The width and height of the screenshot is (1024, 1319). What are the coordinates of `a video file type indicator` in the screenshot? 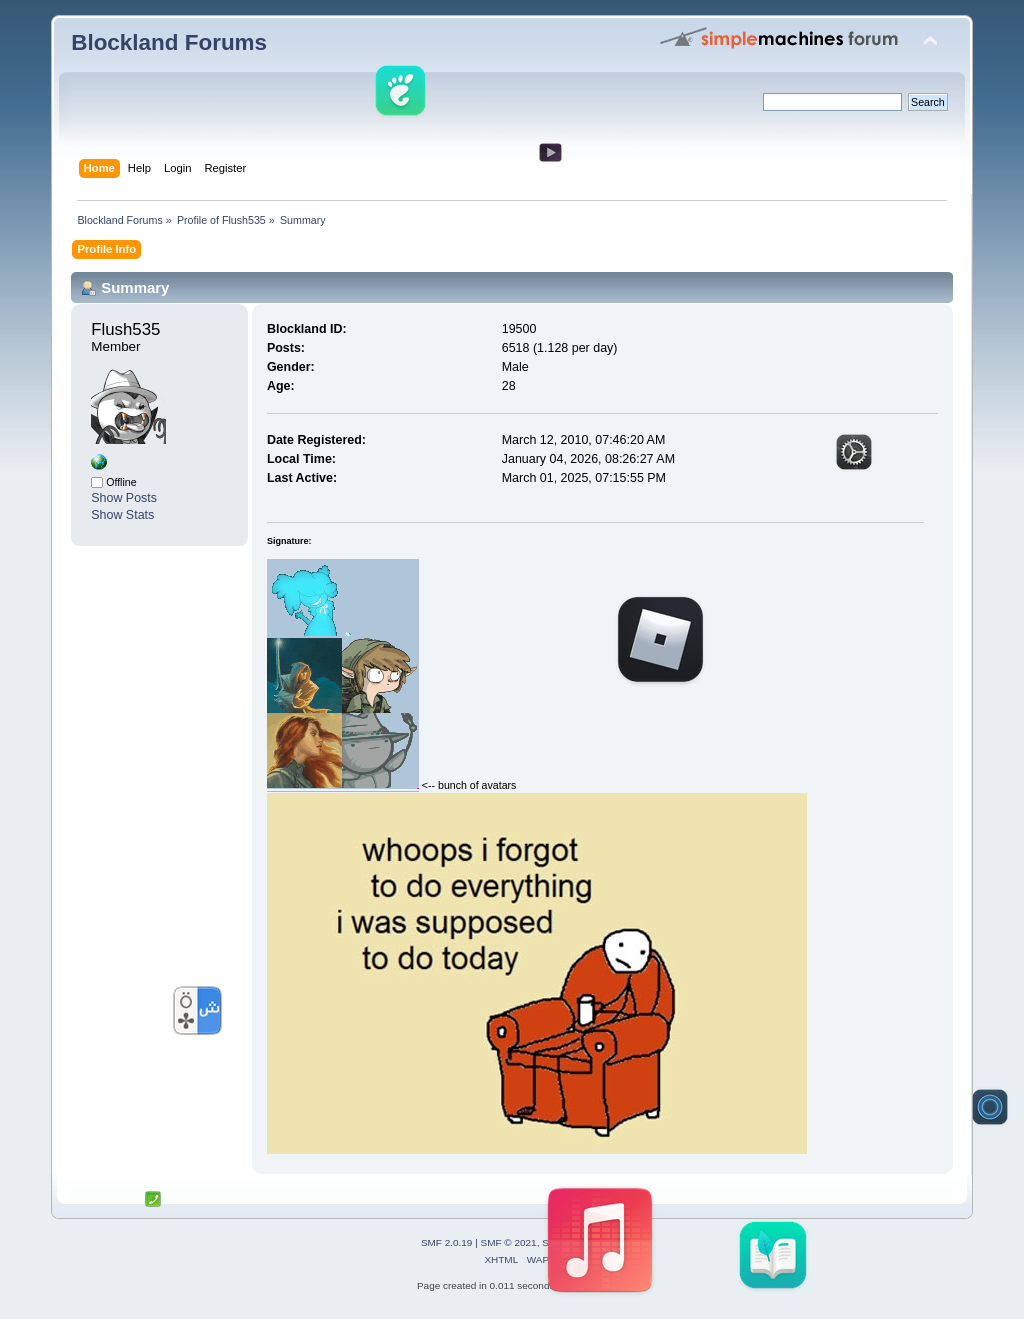 It's located at (550, 151).